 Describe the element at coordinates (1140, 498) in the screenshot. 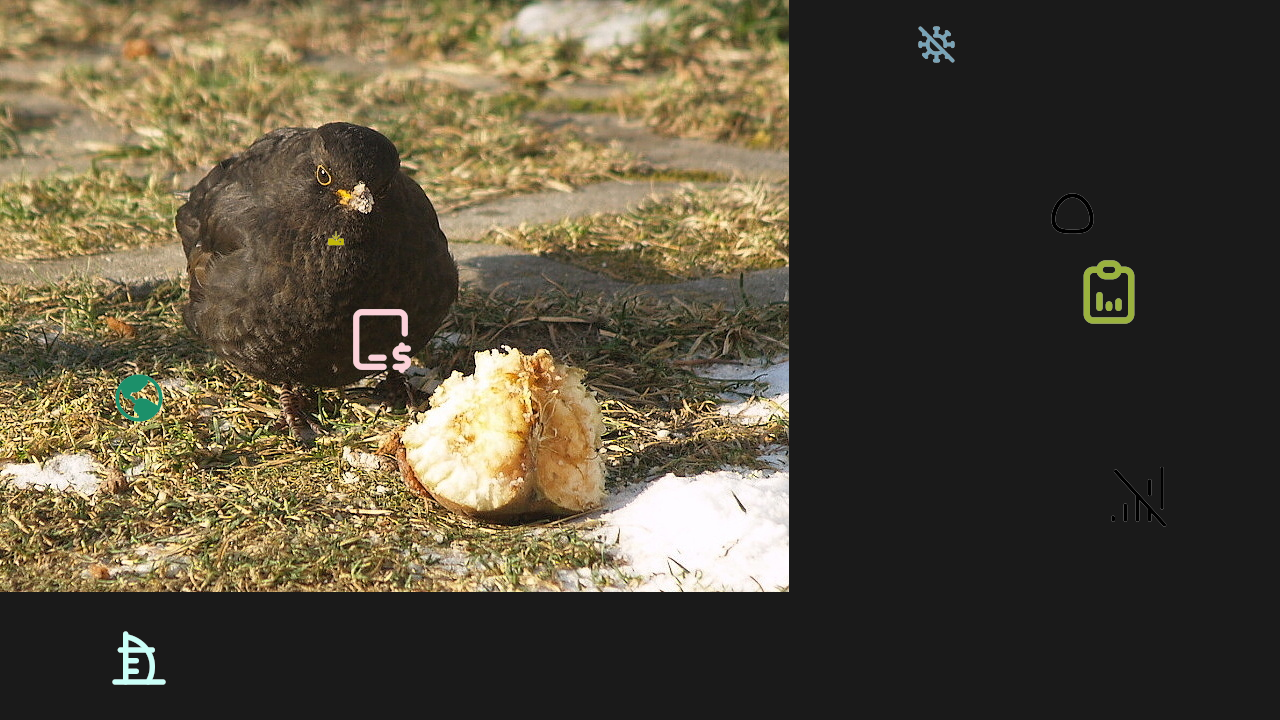

I see `indicates no cellular signal or network connection` at that location.